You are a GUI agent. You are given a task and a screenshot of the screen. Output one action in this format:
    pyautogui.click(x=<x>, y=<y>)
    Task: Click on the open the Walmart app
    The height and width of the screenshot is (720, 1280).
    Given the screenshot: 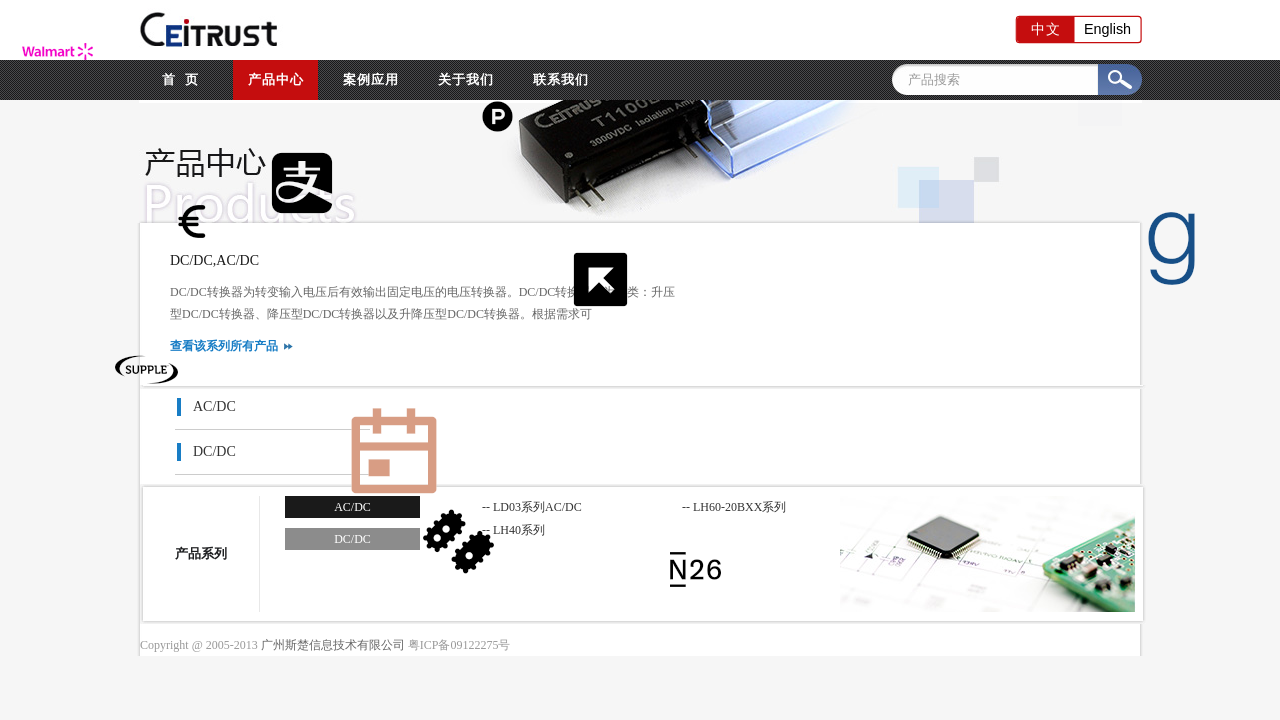 What is the action you would take?
    pyautogui.click(x=57, y=51)
    